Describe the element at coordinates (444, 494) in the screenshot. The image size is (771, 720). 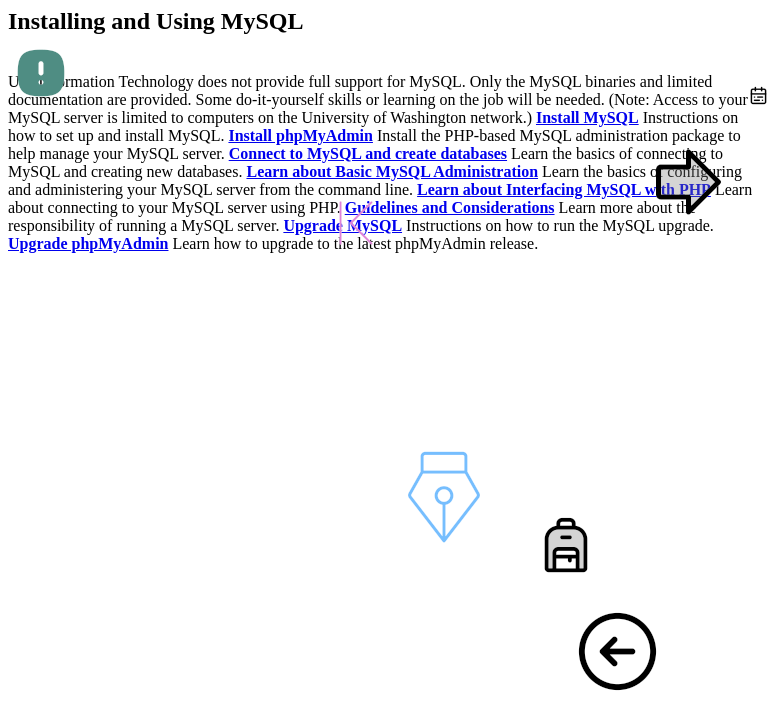
I see `access drawing or illustration tools` at that location.